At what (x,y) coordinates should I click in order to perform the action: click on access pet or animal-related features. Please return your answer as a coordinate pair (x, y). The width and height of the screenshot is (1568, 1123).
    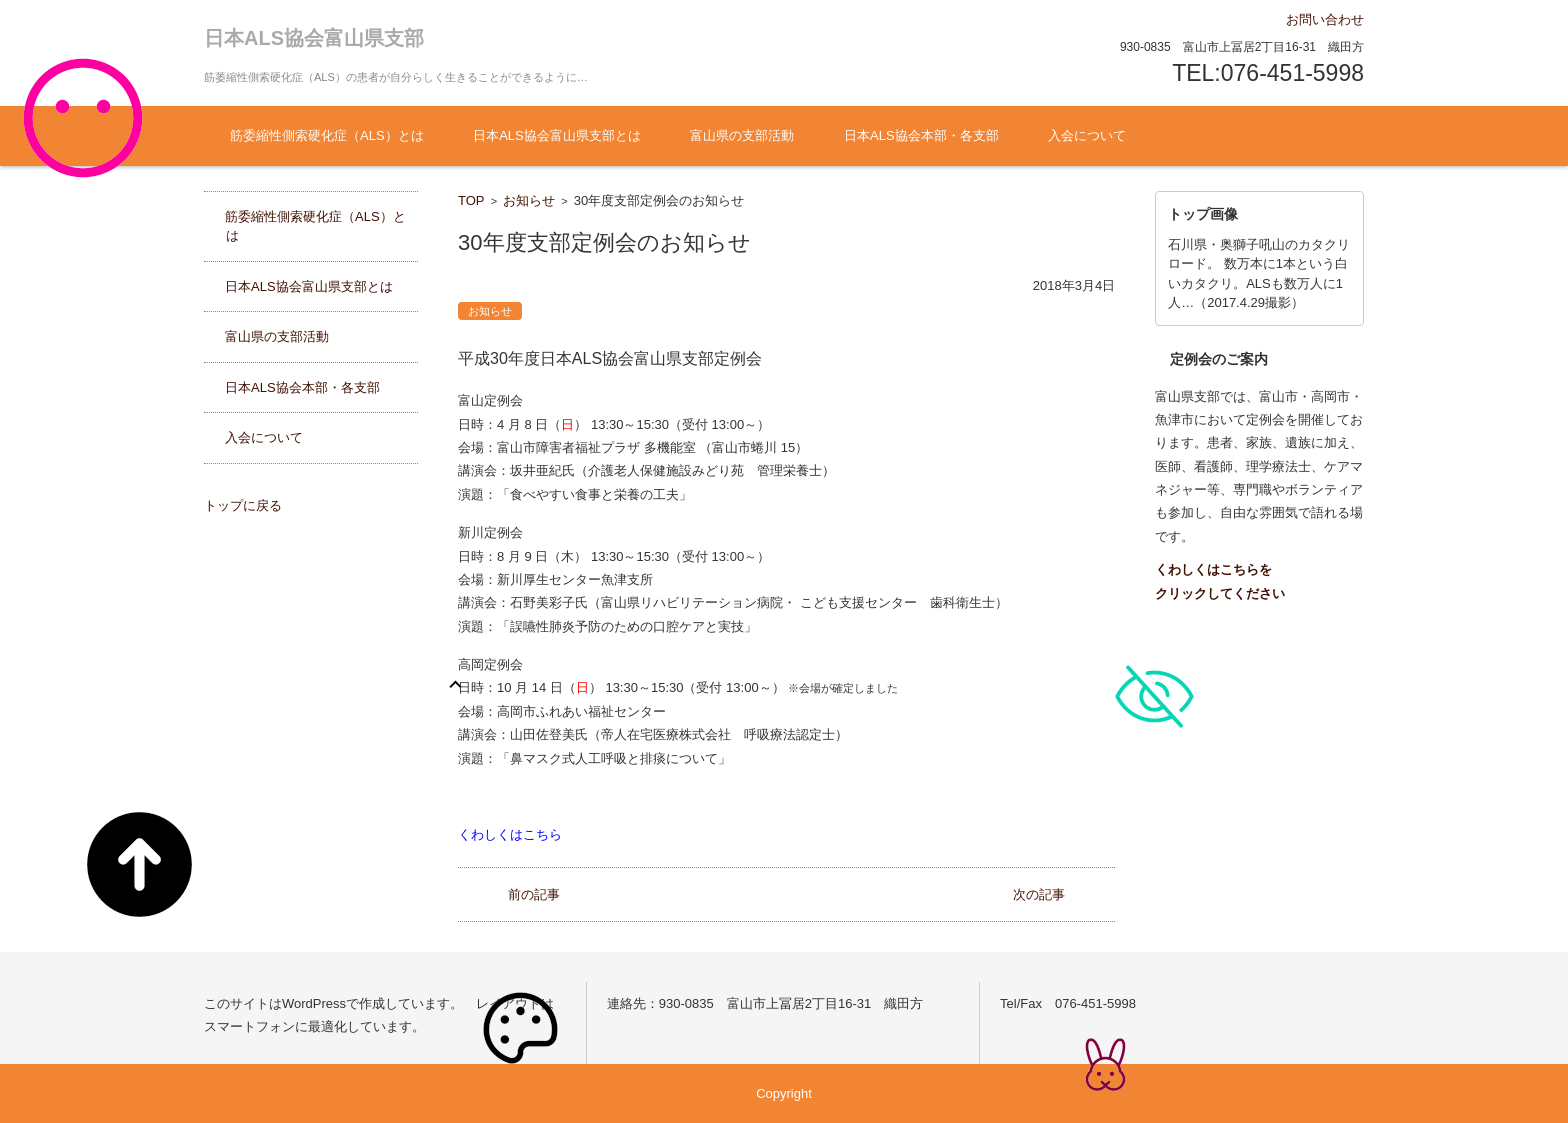
    Looking at the image, I should click on (1105, 1065).